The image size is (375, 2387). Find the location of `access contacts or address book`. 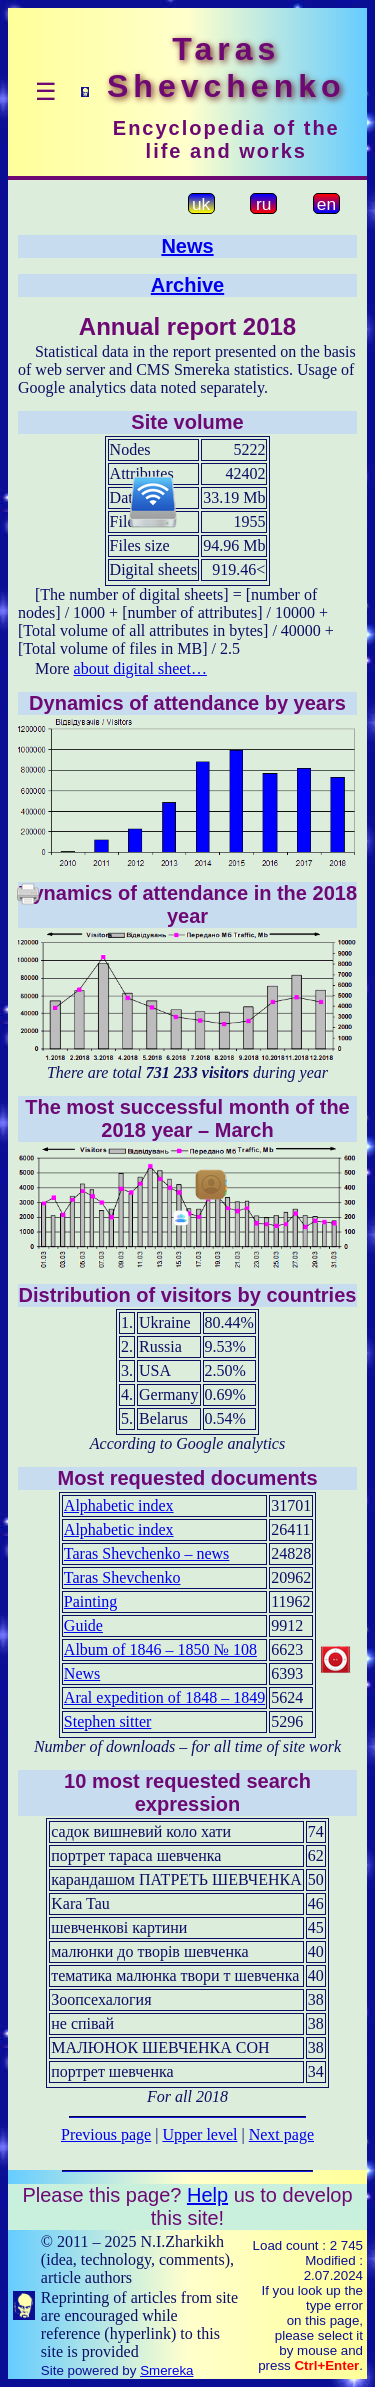

access contacts or address book is located at coordinates (210, 1184).